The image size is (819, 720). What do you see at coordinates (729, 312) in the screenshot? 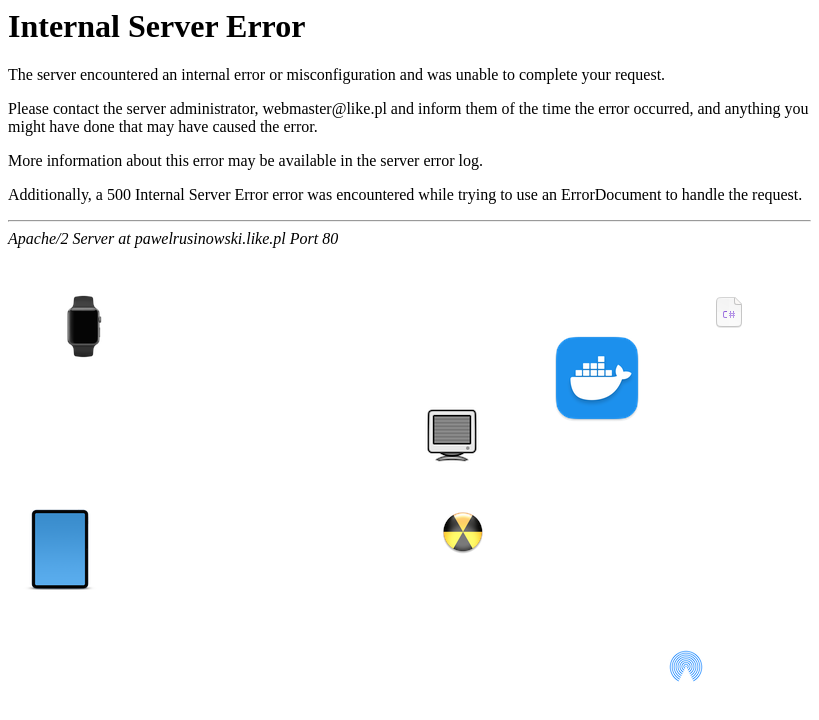
I see `a C# source code file` at bounding box center [729, 312].